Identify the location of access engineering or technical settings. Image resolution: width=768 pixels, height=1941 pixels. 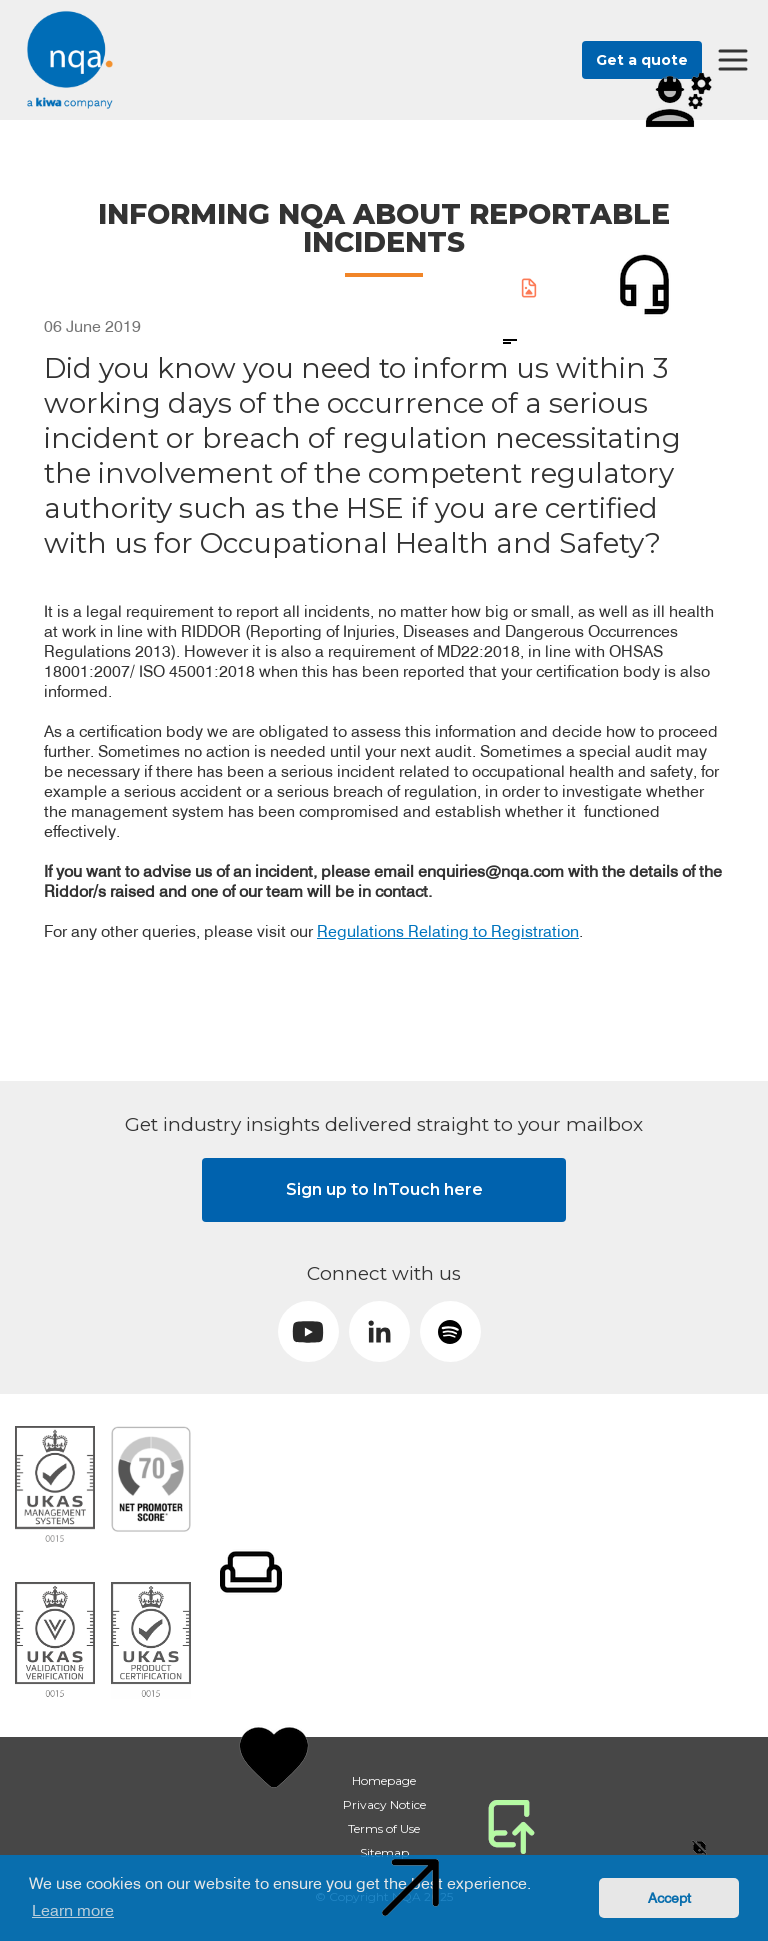
(679, 100).